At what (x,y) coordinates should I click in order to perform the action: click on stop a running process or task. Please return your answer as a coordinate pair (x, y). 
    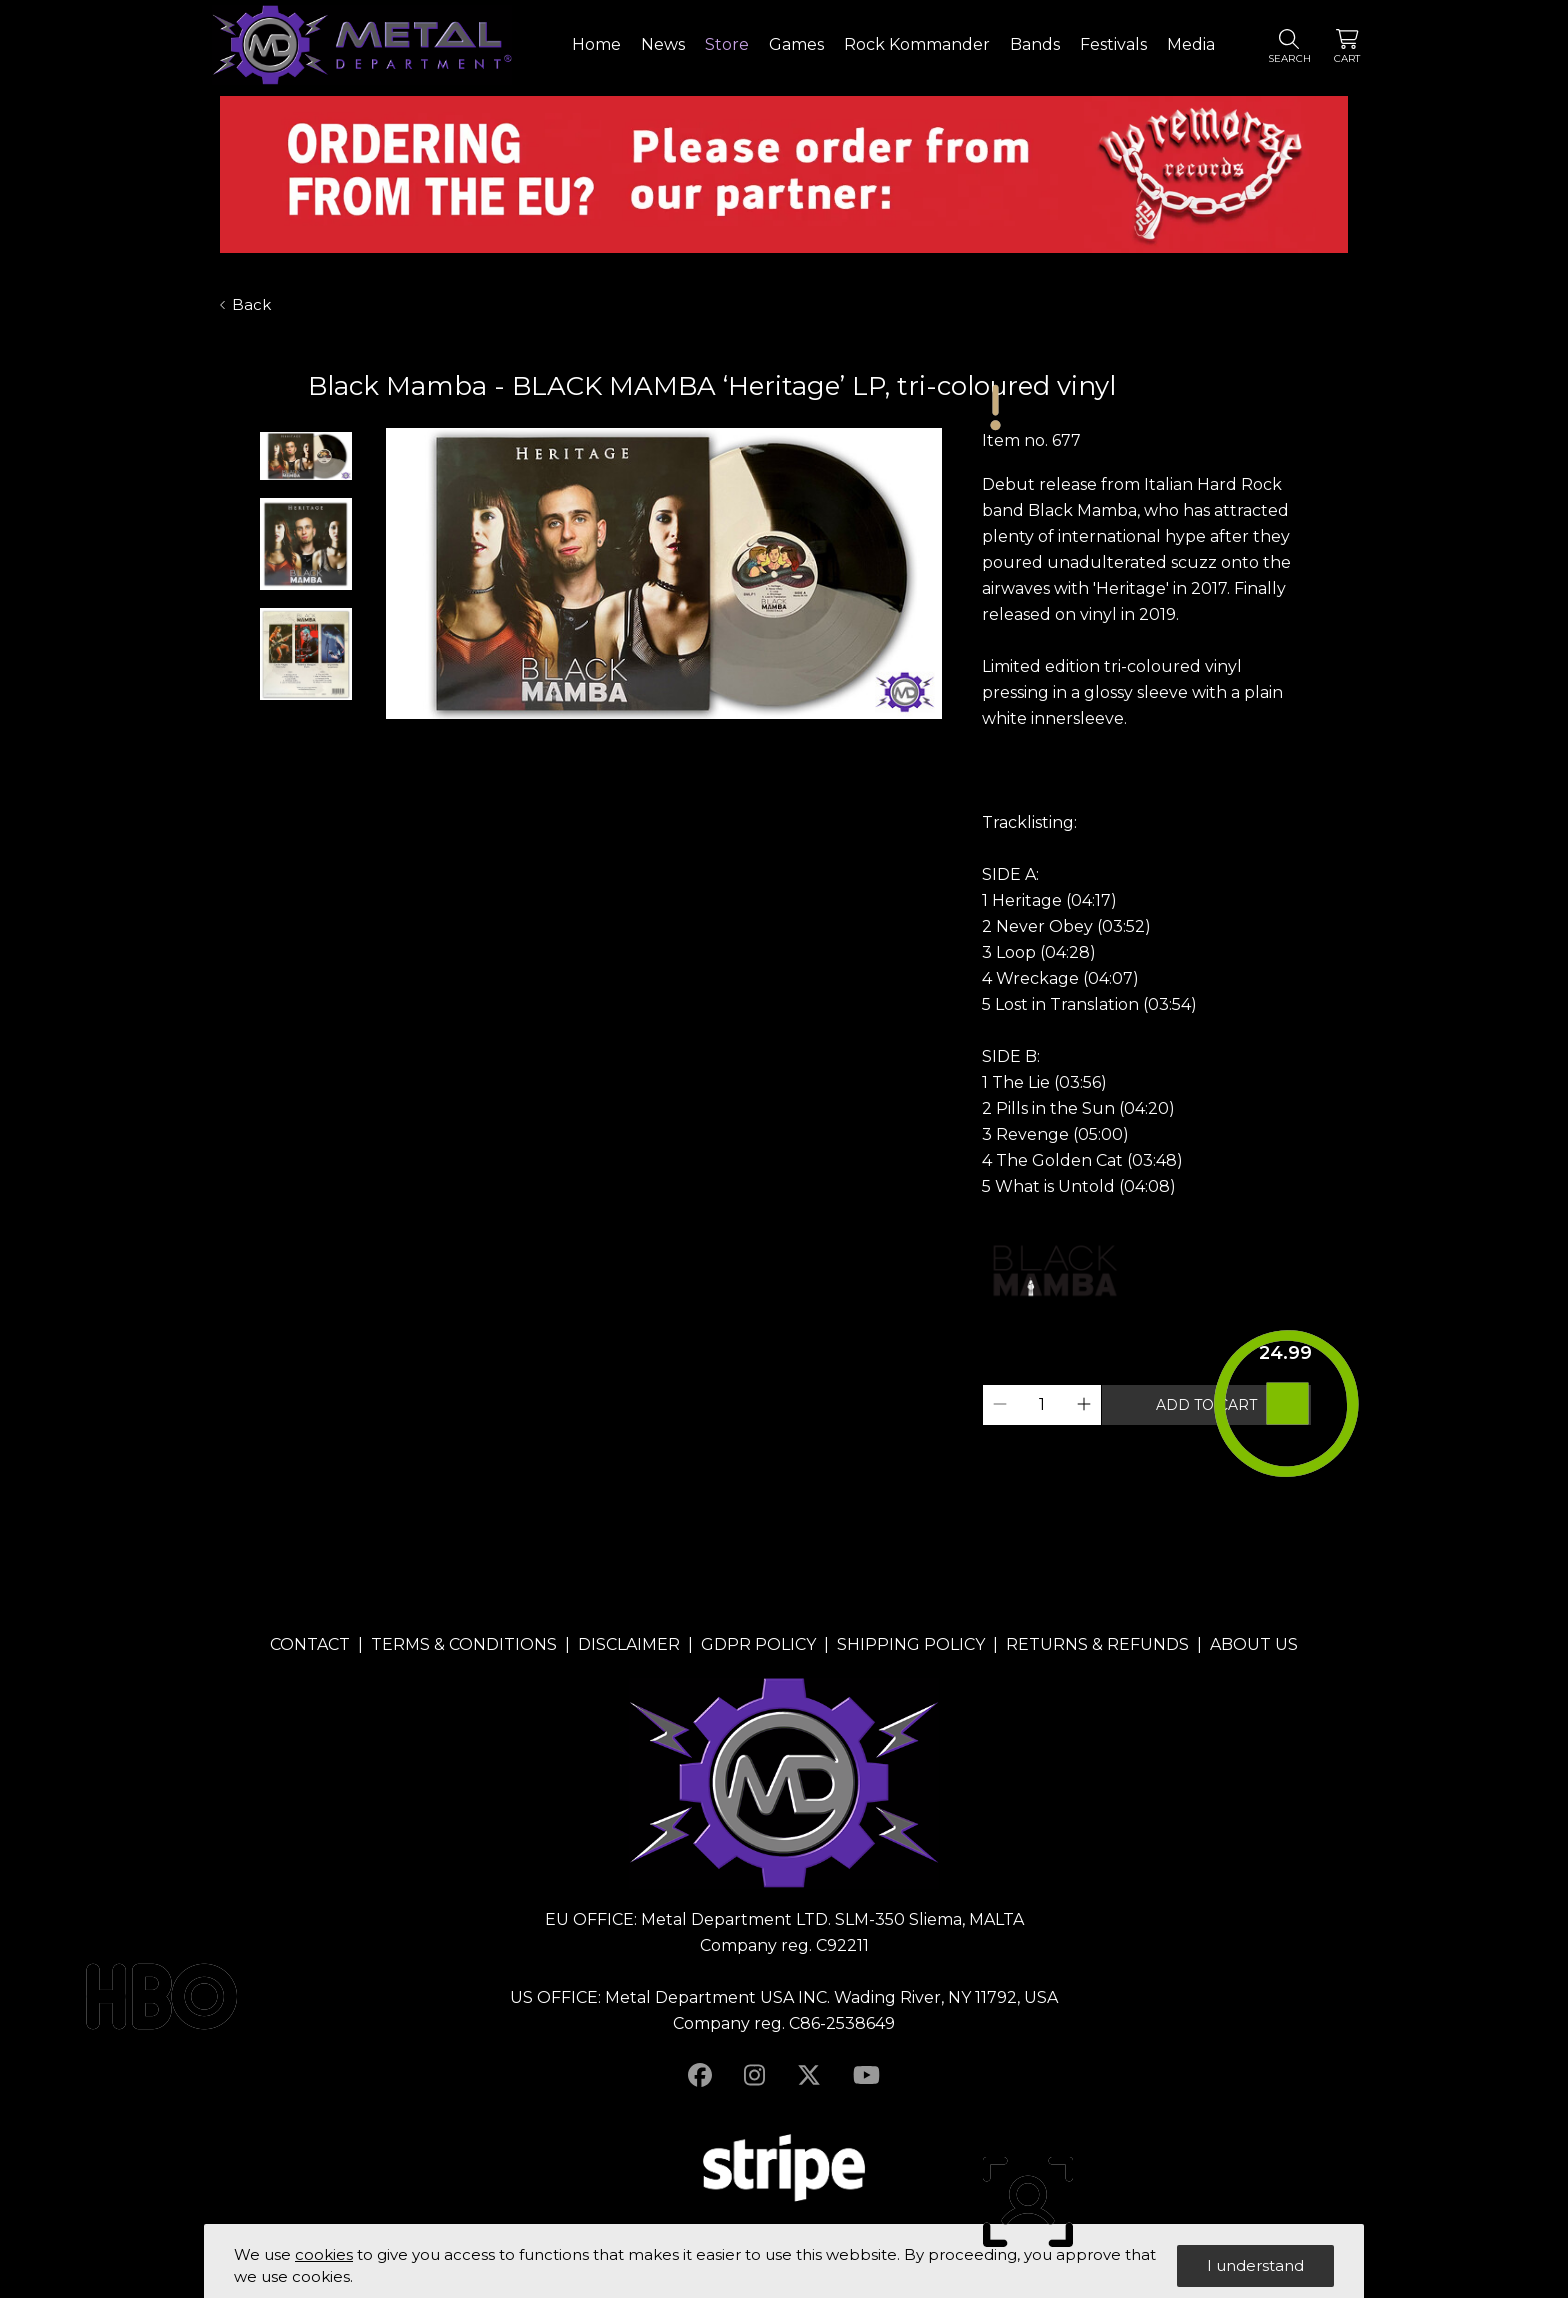
    Looking at the image, I should click on (1287, 1403).